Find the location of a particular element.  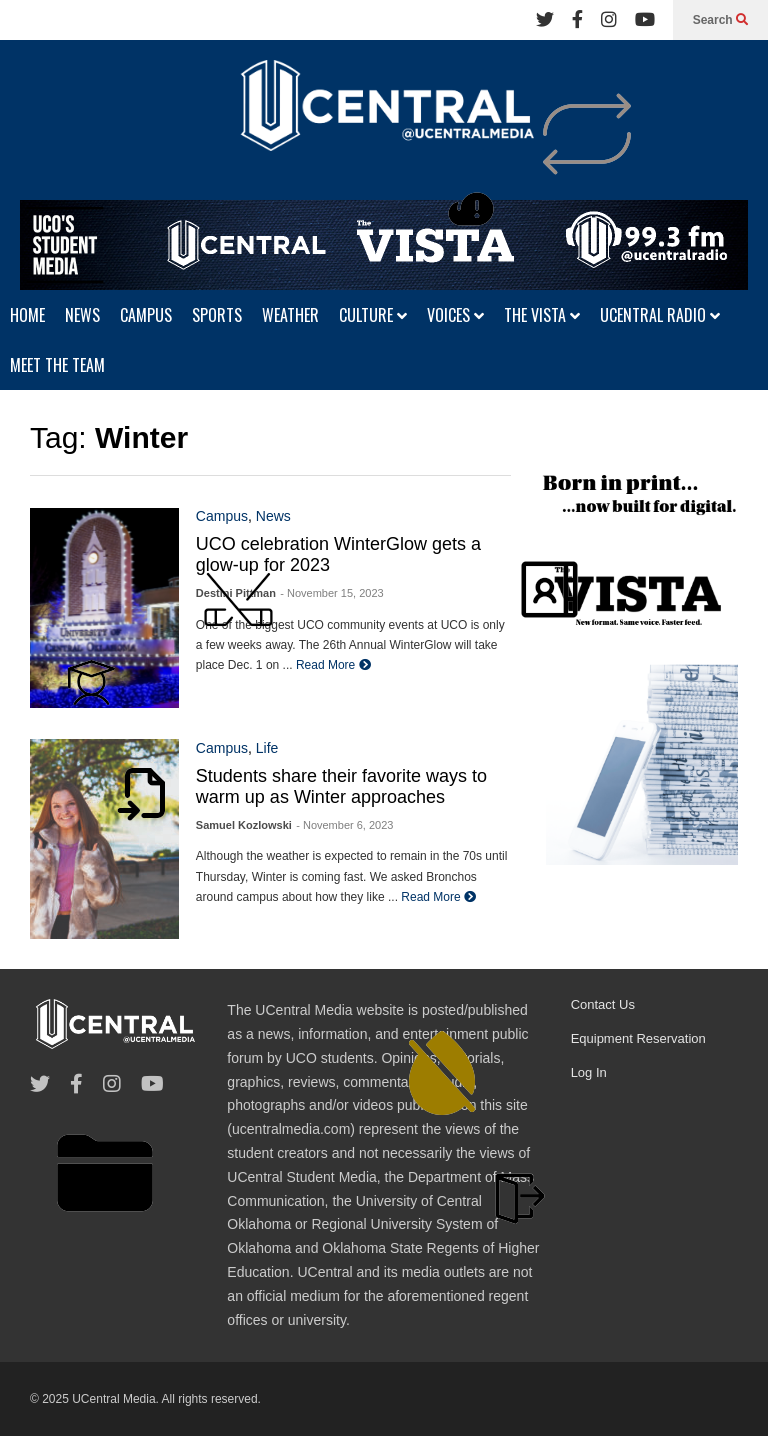

cloud storage warning or issue detected is located at coordinates (471, 209).